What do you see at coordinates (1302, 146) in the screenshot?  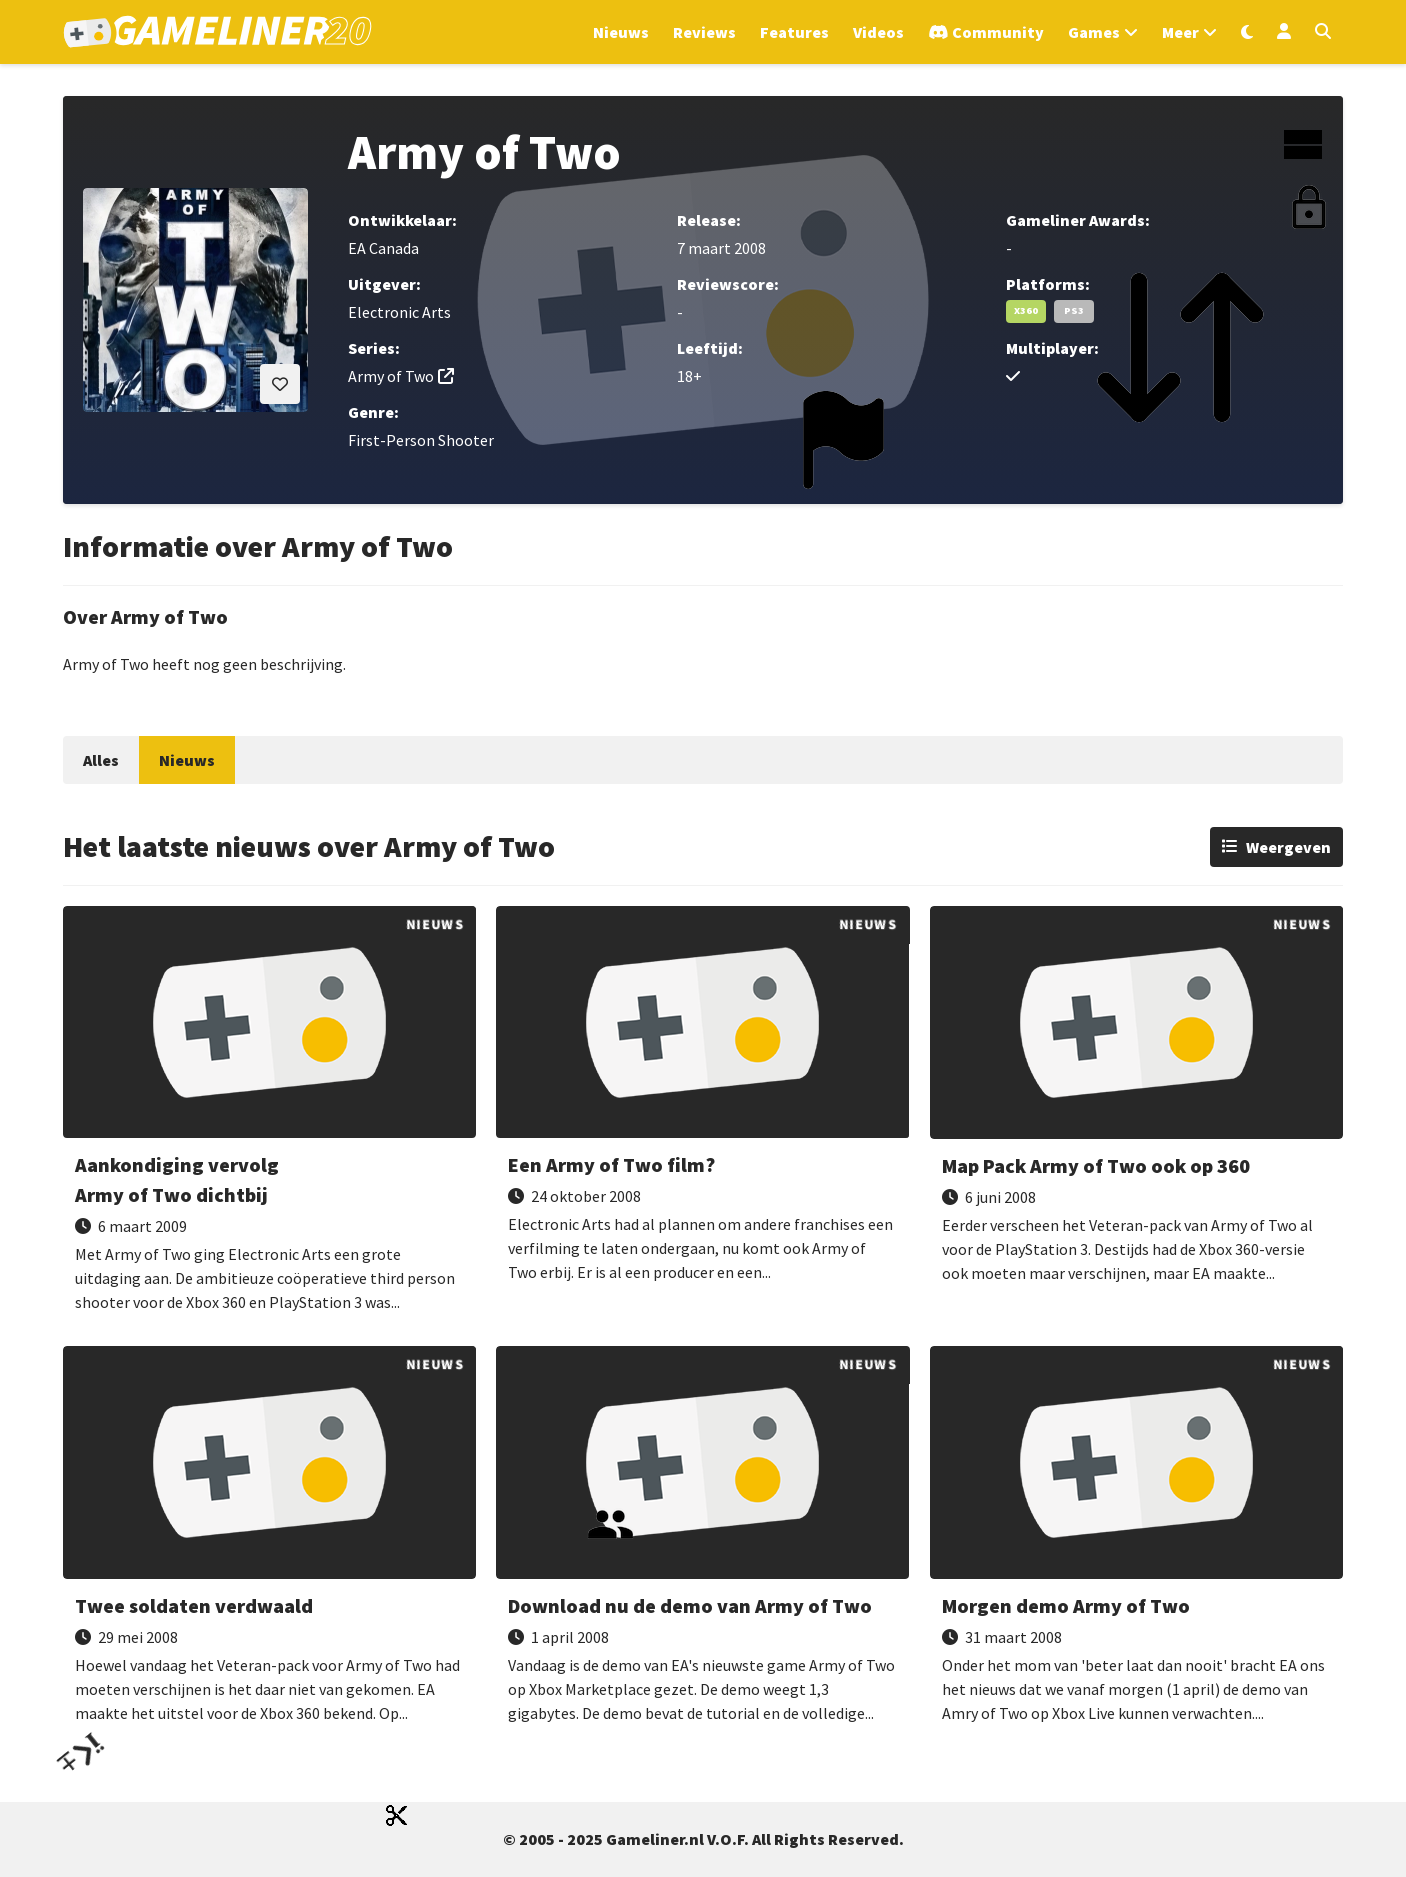 I see `switch to stream or list view` at bounding box center [1302, 146].